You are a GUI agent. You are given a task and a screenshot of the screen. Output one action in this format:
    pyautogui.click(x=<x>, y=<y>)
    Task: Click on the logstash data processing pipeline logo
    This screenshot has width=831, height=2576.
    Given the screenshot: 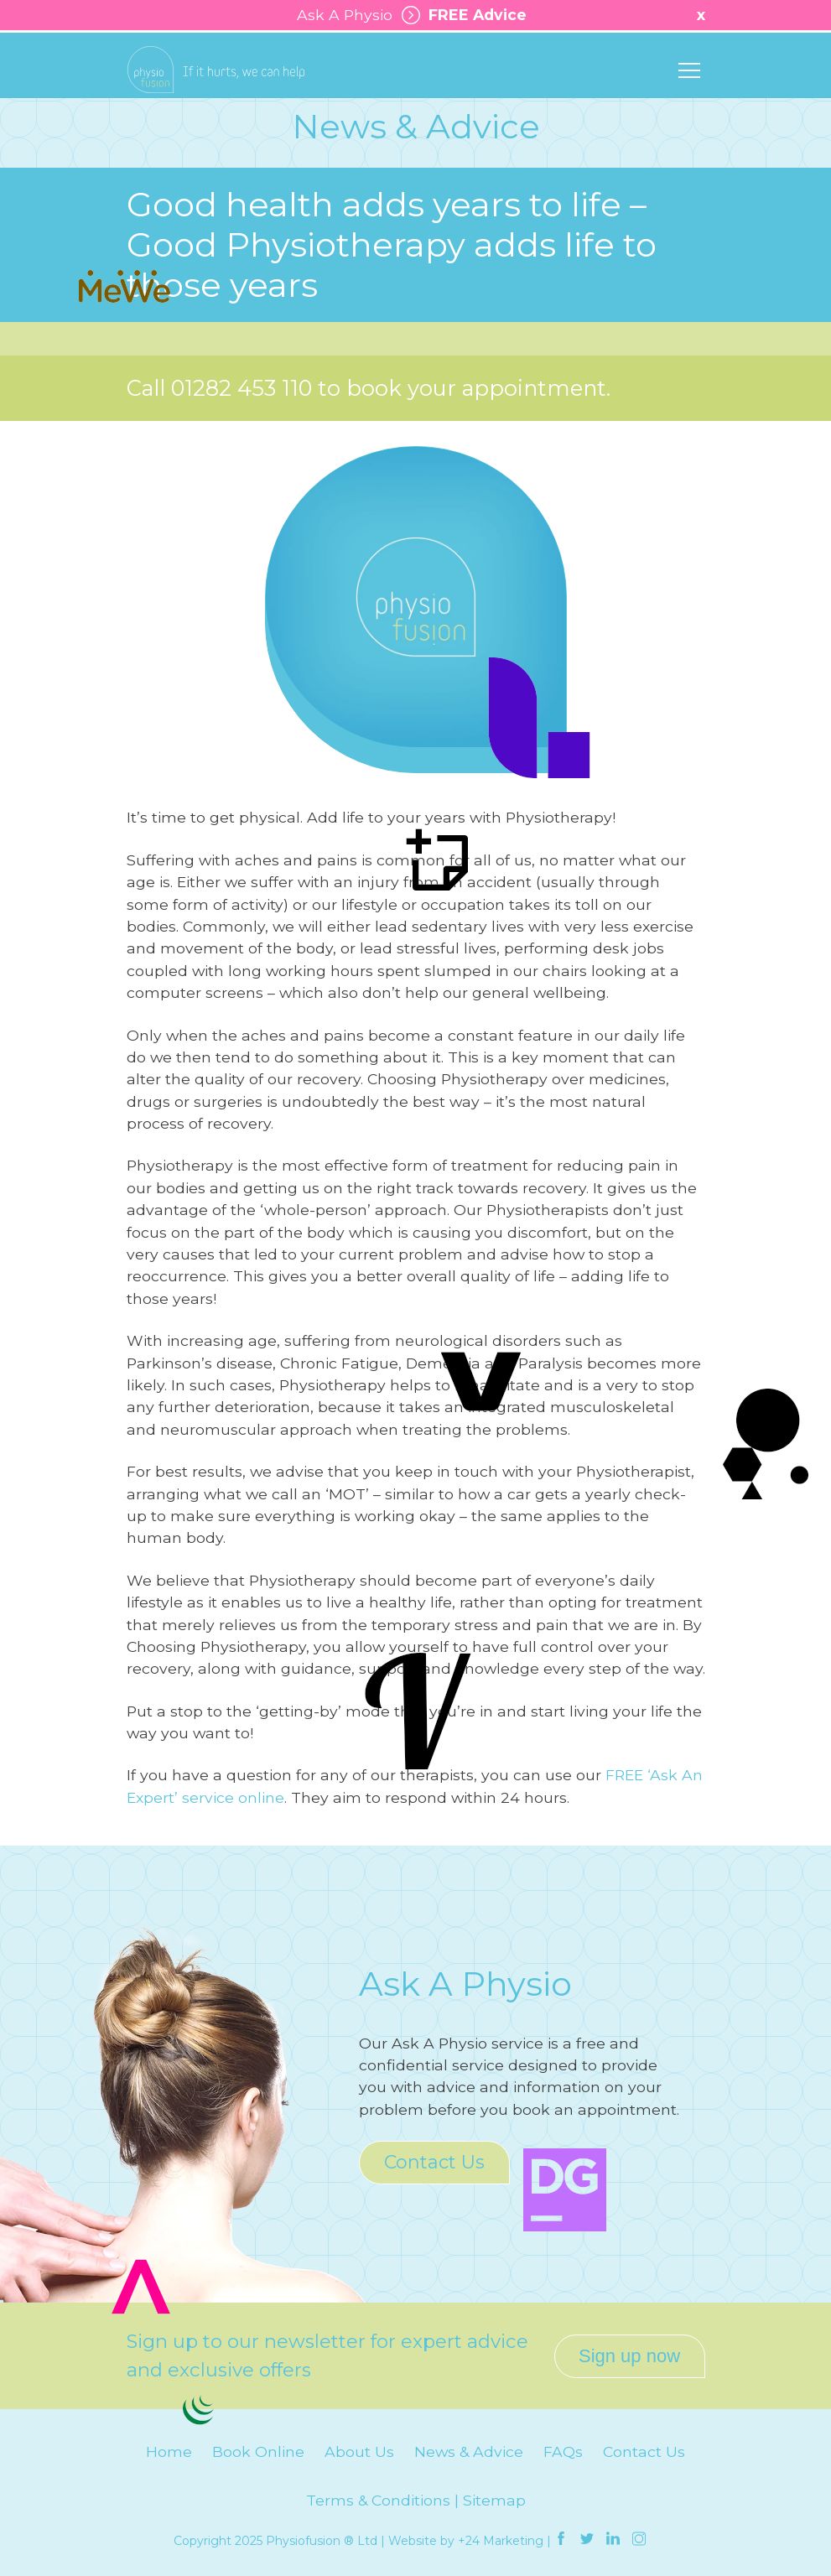 What is the action you would take?
    pyautogui.click(x=539, y=718)
    